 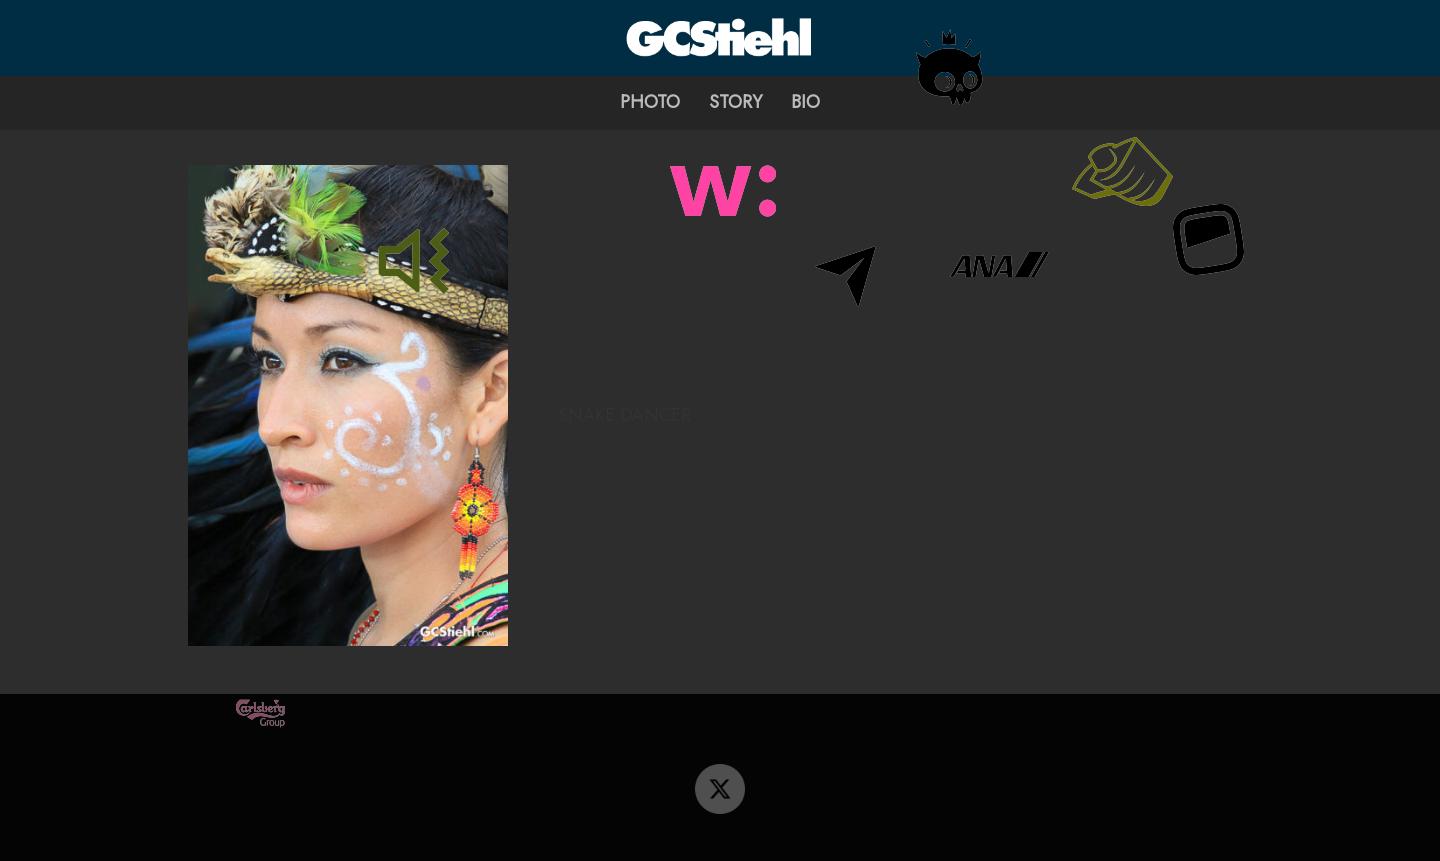 What do you see at coordinates (999, 264) in the screenshot?
I see `ANA (All Nippon Airways) airline logo` at bounding box center [999, 264].